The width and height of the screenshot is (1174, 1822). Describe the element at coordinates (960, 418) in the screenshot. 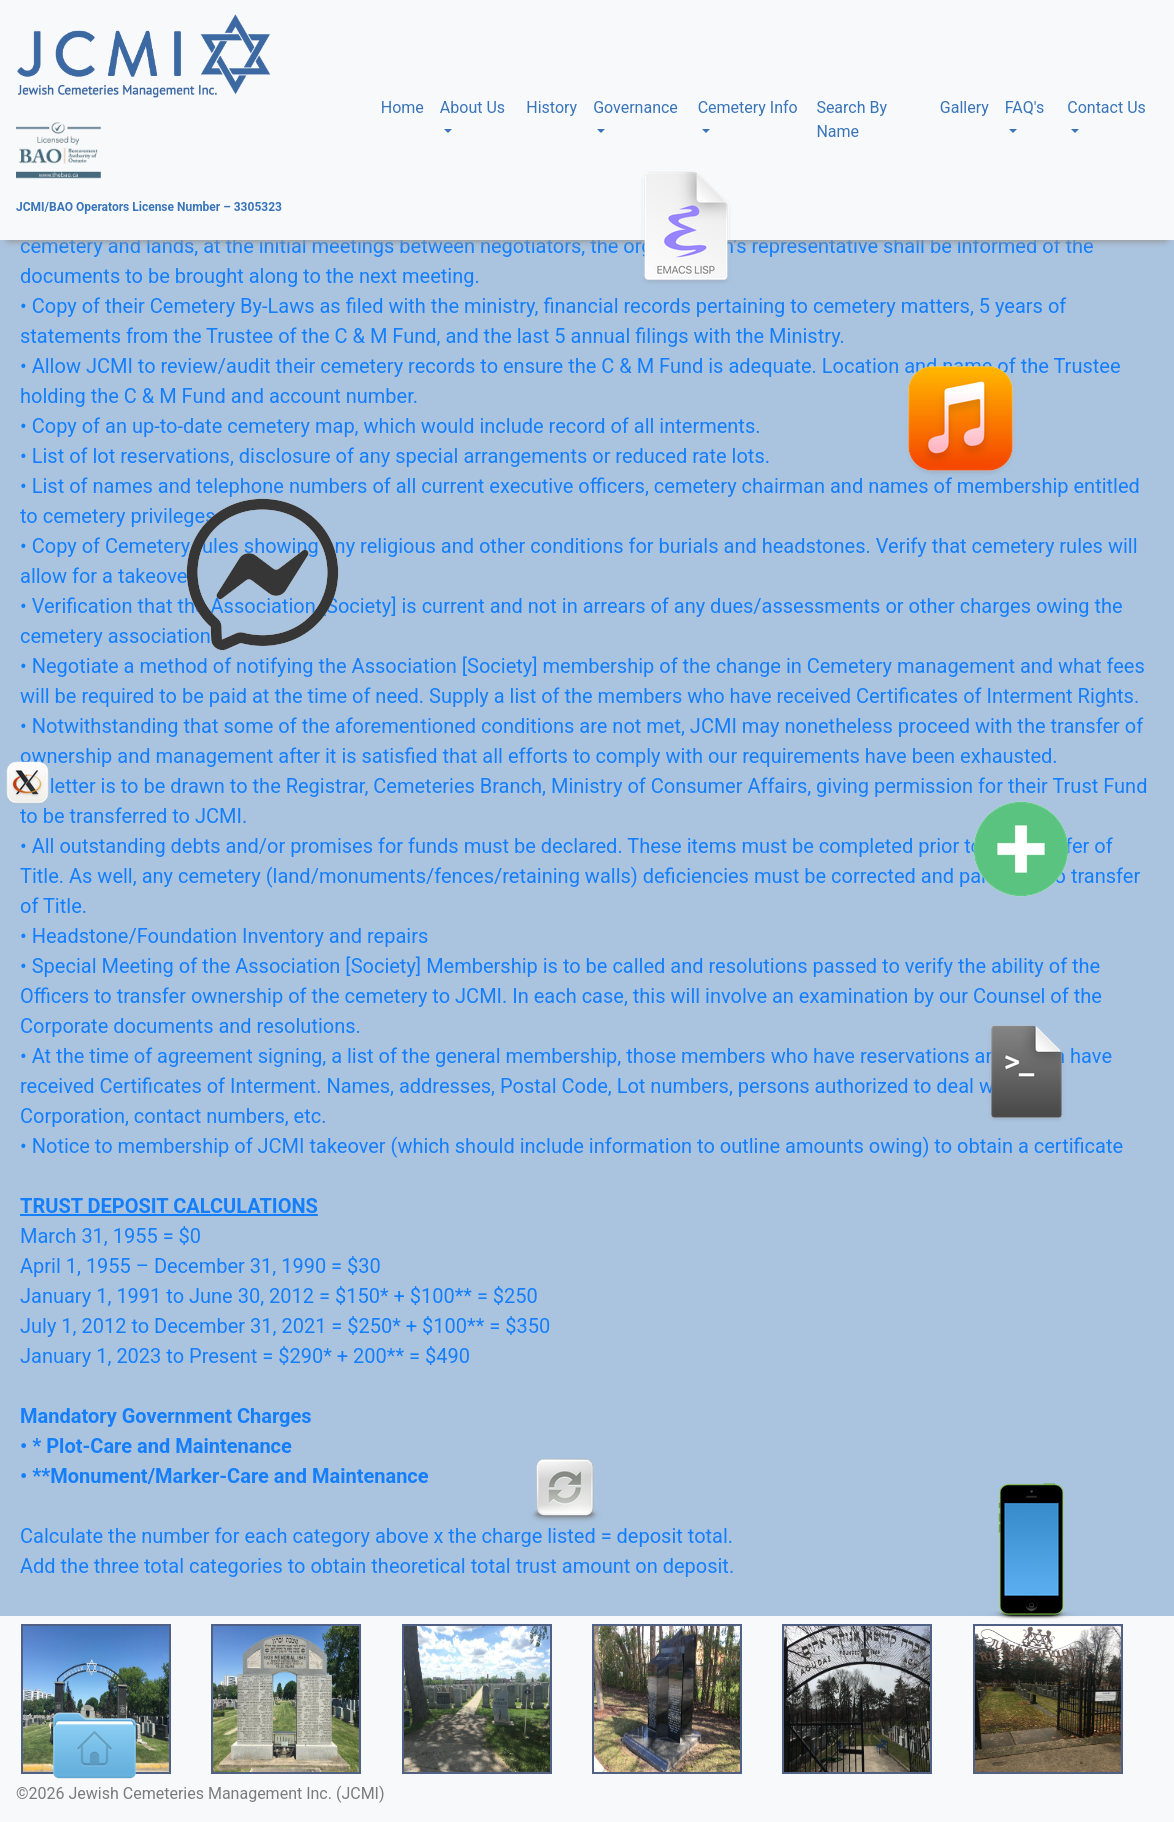

I see `open google play music app` at that location.